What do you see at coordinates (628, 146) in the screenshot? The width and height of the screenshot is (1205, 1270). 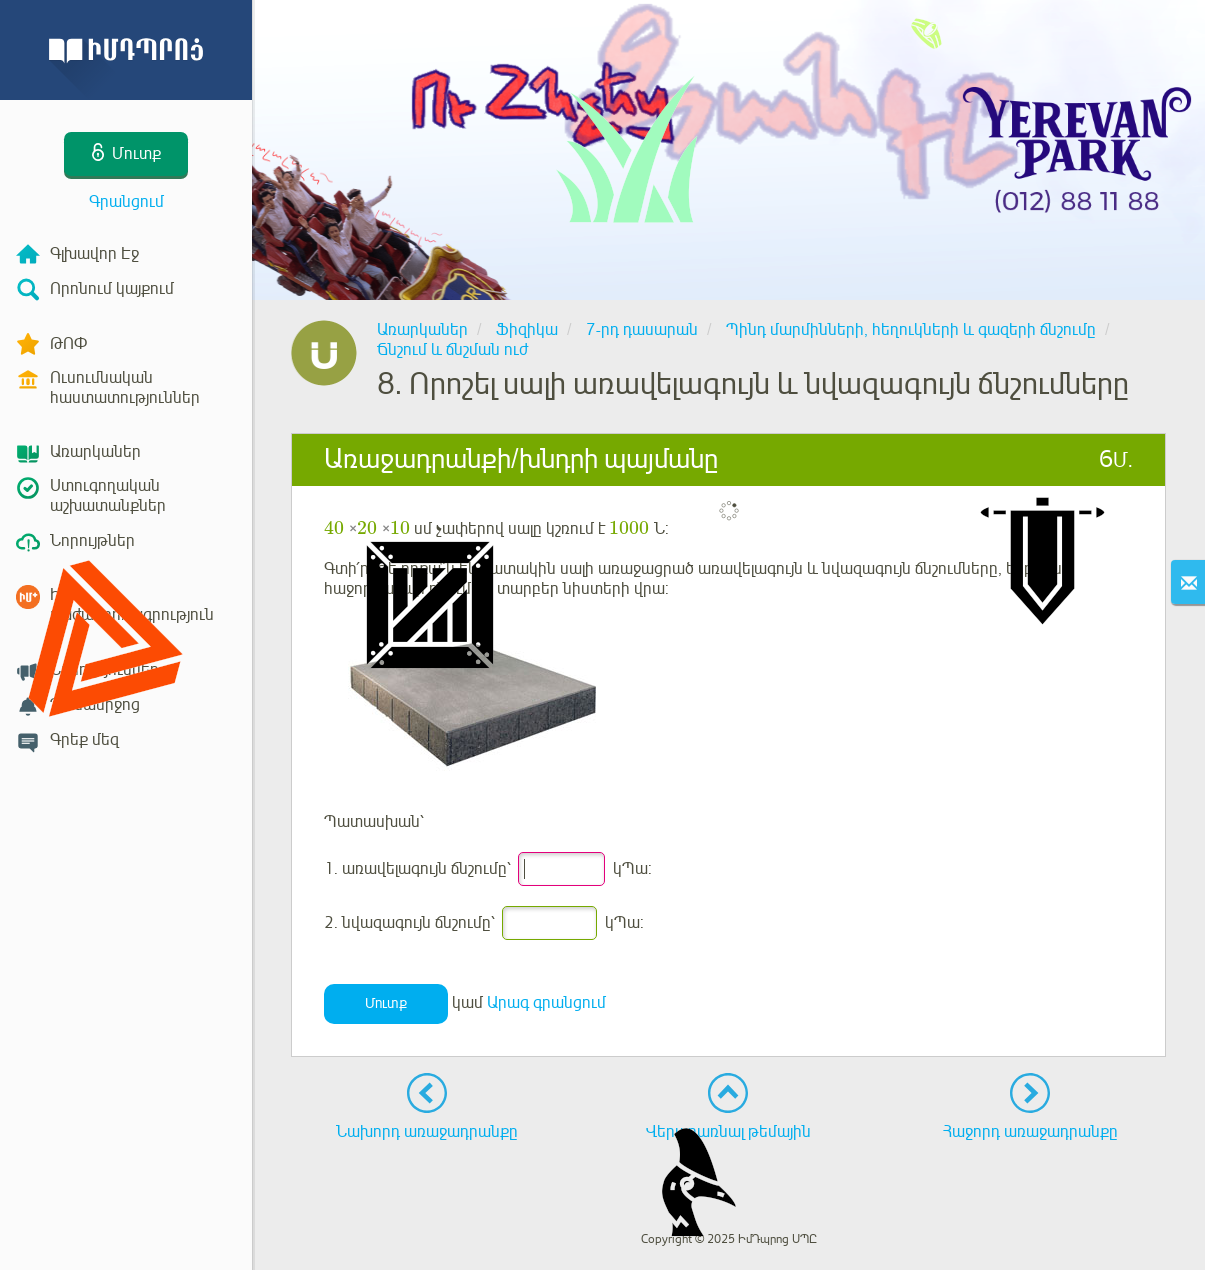 I see `indicates tall grass or vegetation area in game` at bounding box center [628, 146].